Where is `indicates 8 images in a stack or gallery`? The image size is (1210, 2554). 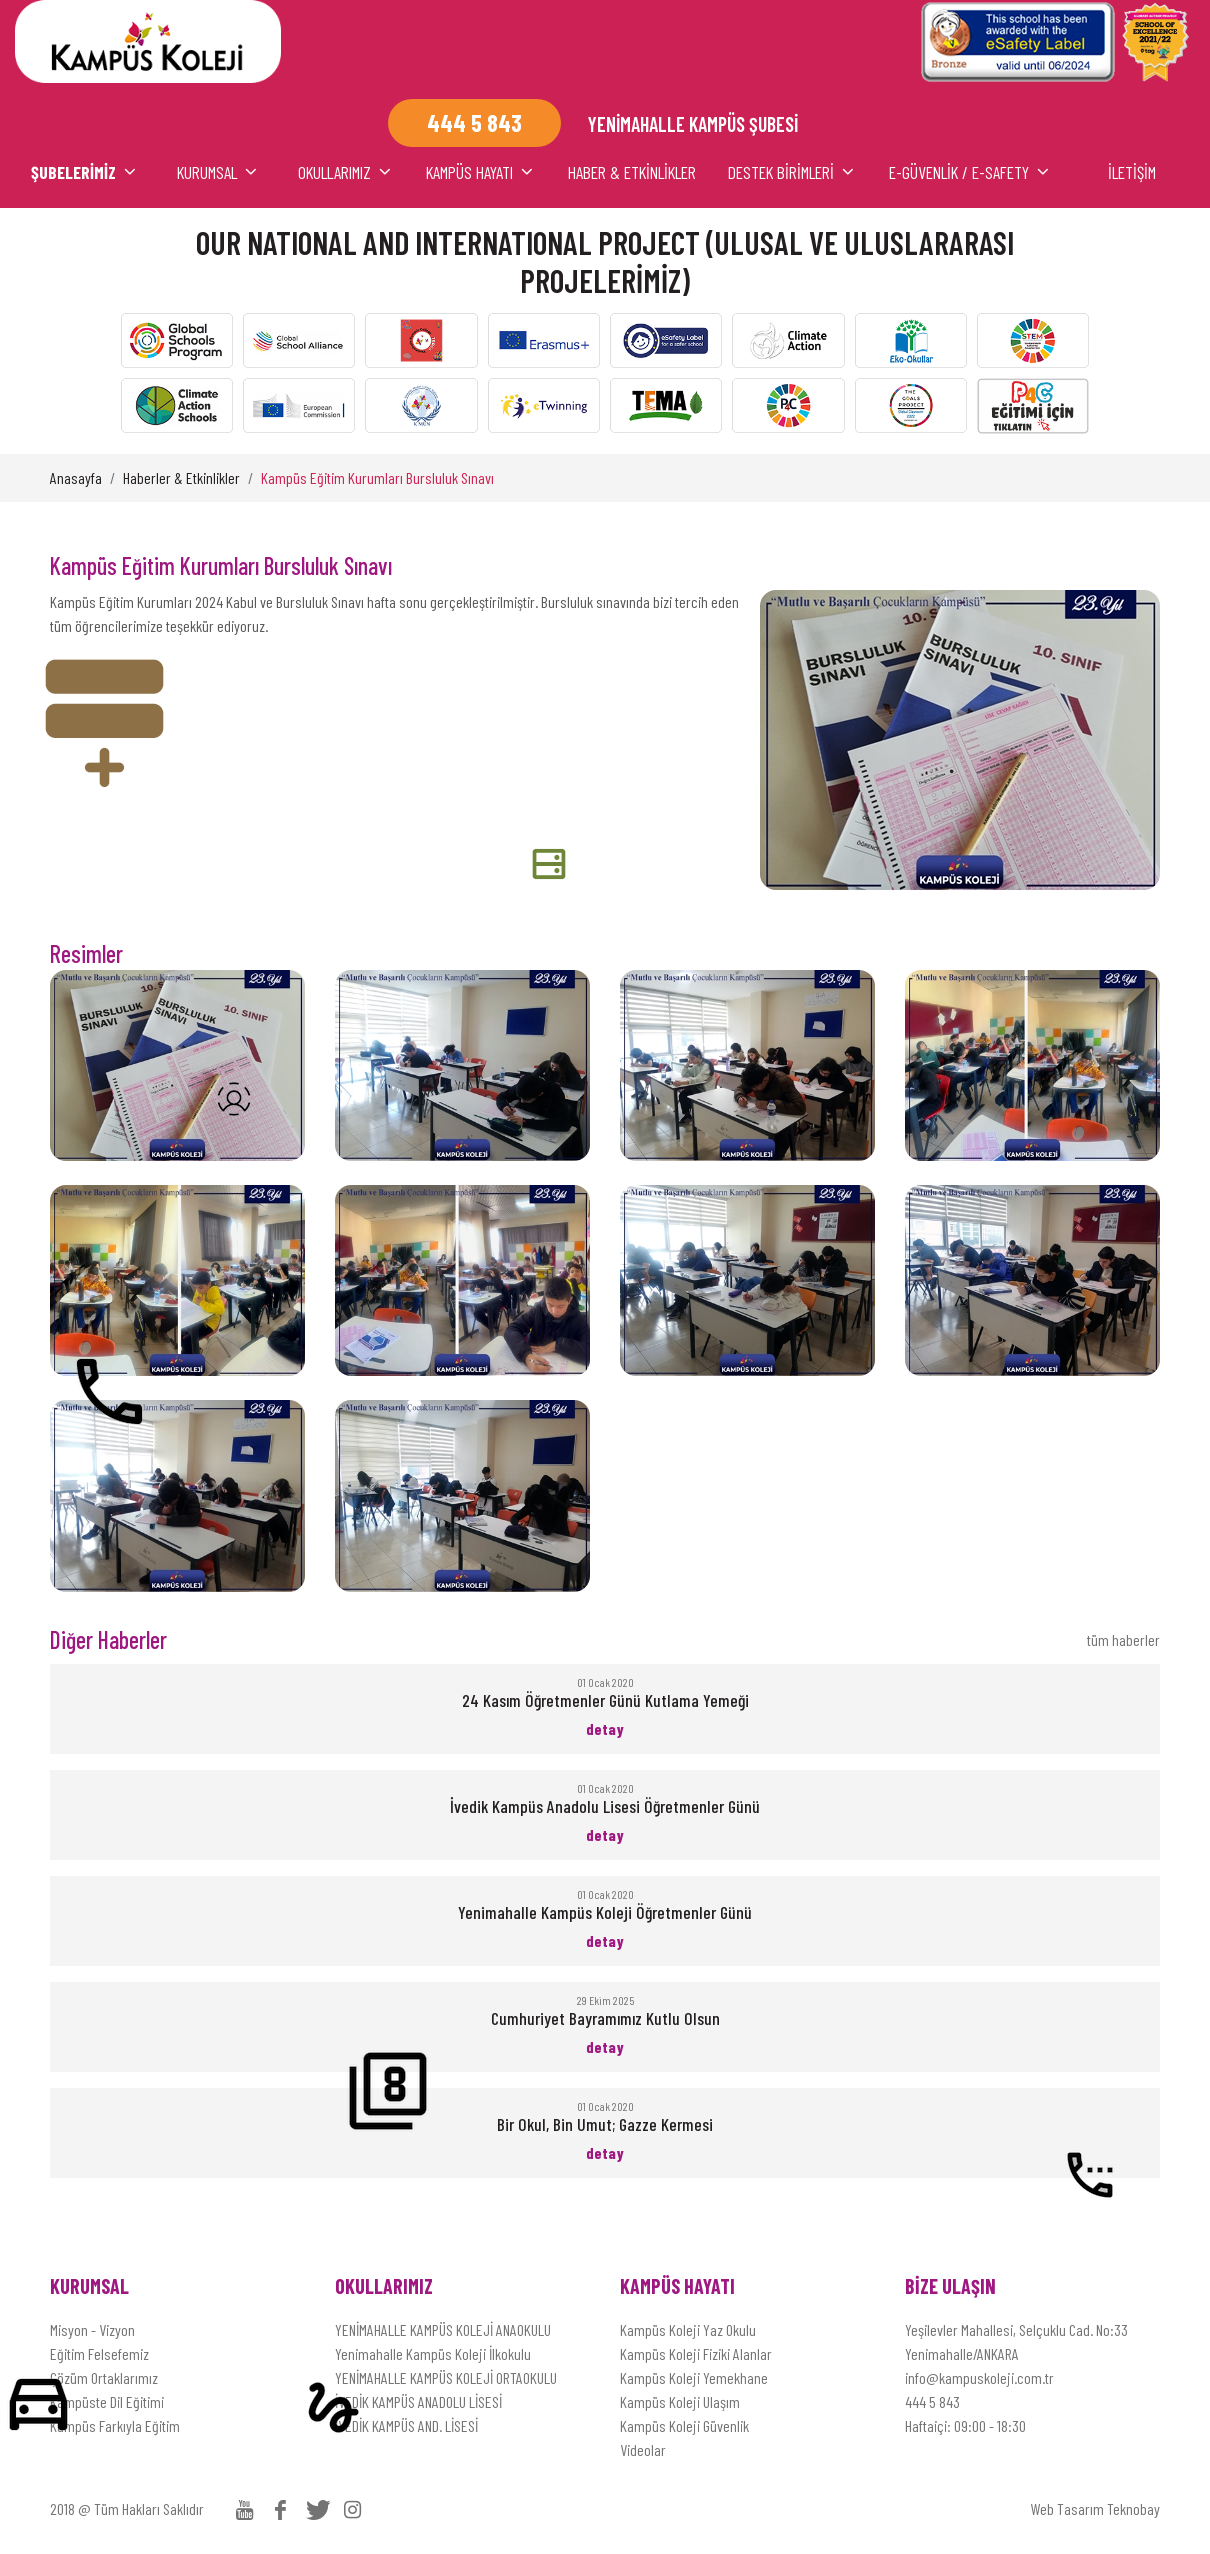 indicates 8 images in a stack or gallery is located at coordinates (388, 2091).